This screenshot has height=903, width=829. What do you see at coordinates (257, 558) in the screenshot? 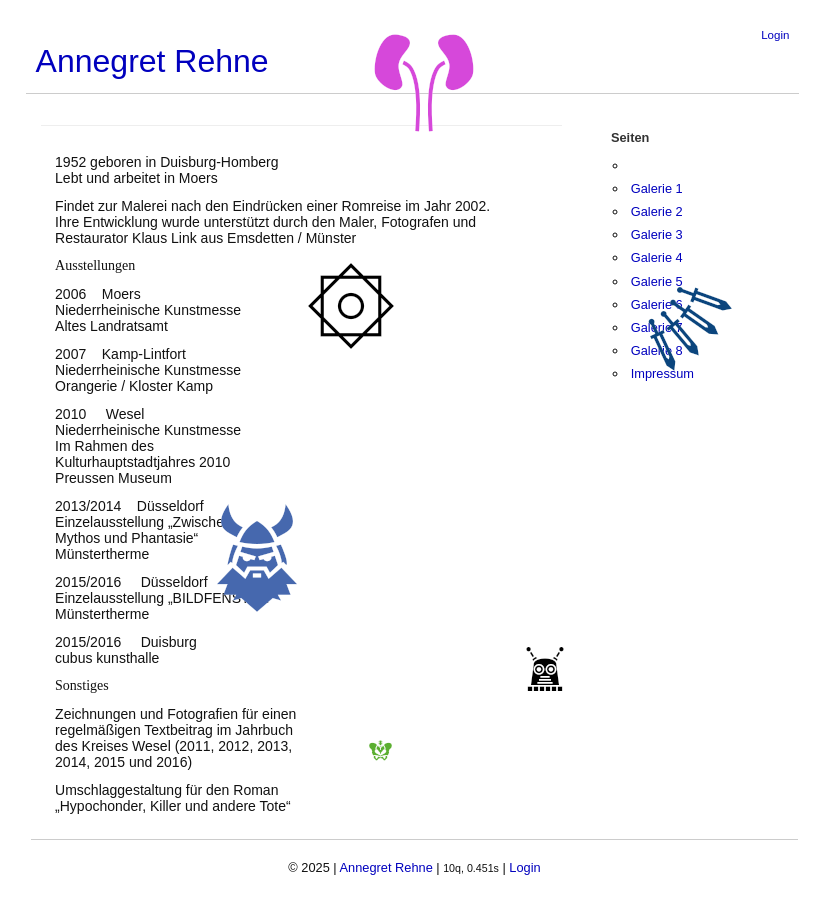
I see `select dwarf character class` at bounding box center [257, 558].